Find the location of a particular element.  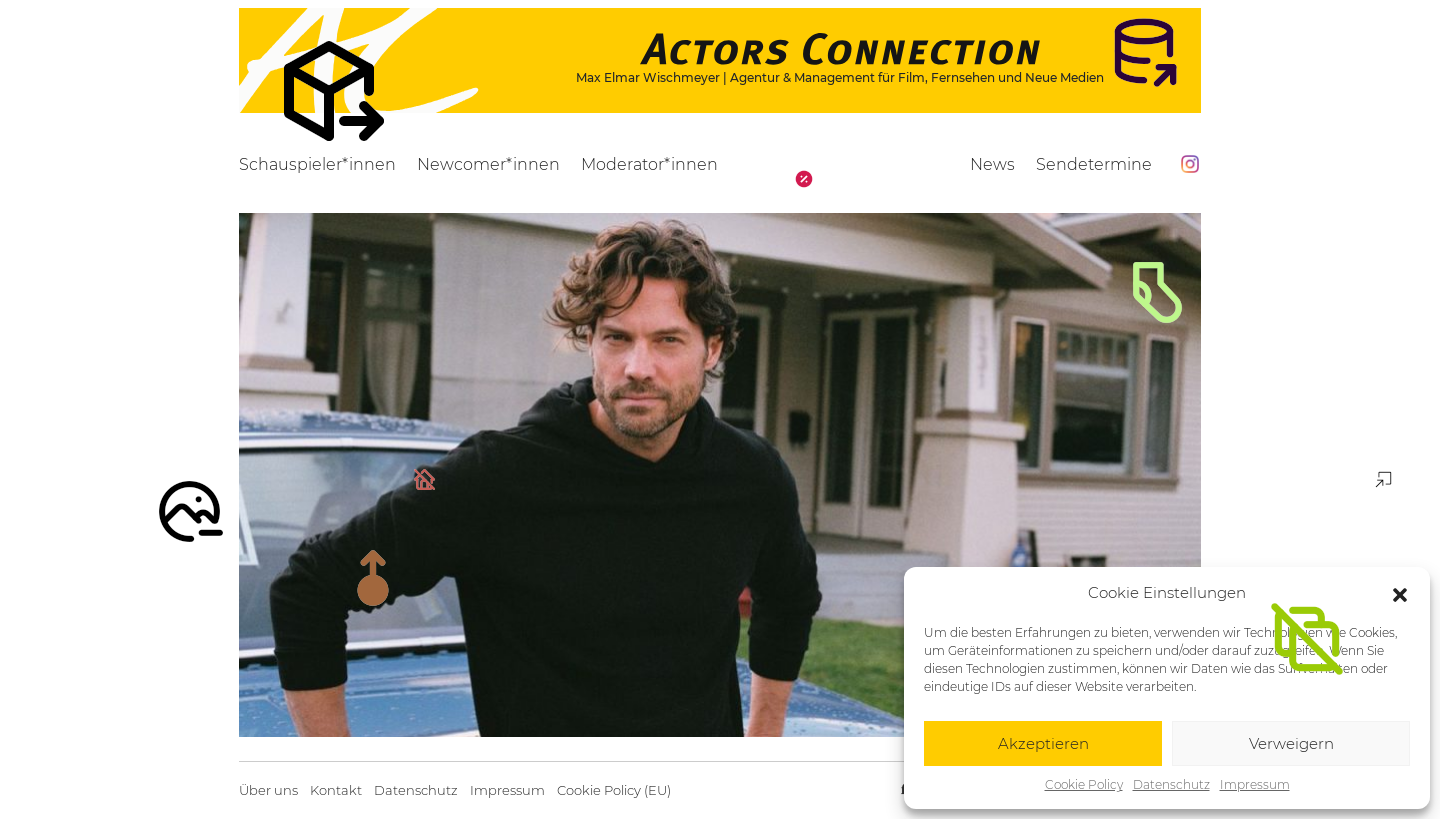

swipe up to continue or dismiss is located at coordinates (373, 578).